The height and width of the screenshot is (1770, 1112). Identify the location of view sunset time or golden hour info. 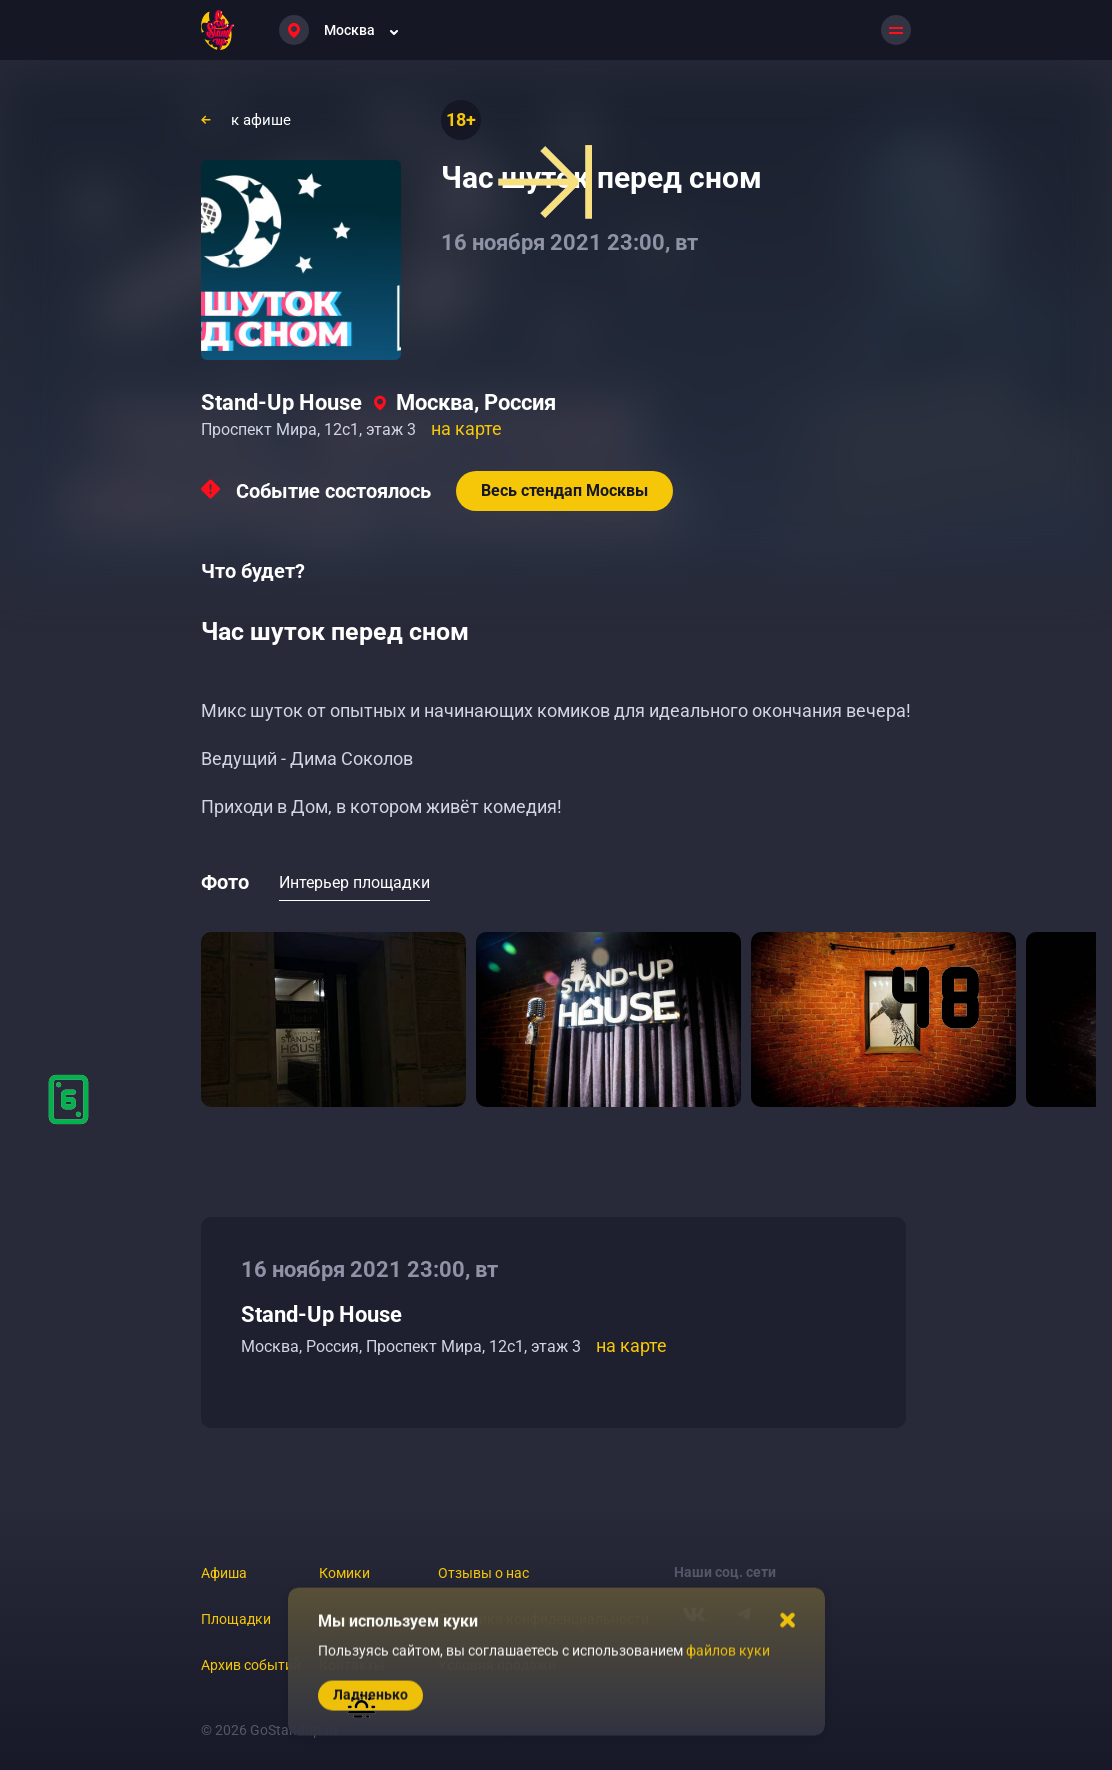
(361, 1705).